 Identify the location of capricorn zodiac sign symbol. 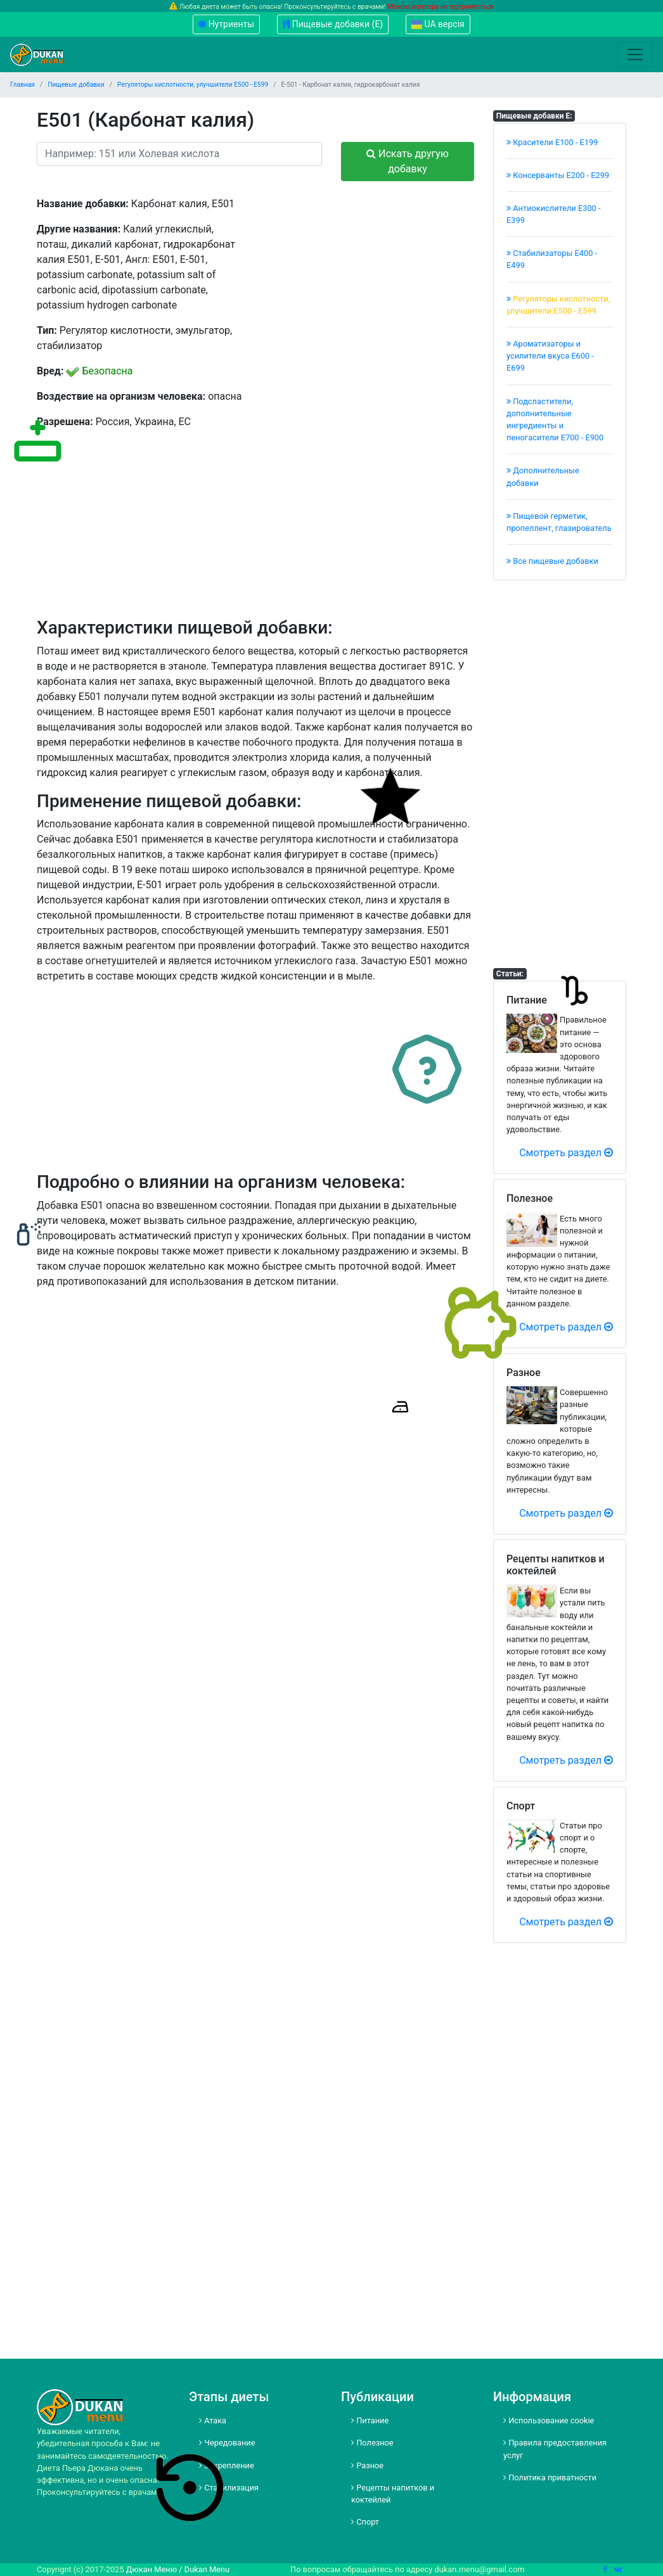
(575, 990).